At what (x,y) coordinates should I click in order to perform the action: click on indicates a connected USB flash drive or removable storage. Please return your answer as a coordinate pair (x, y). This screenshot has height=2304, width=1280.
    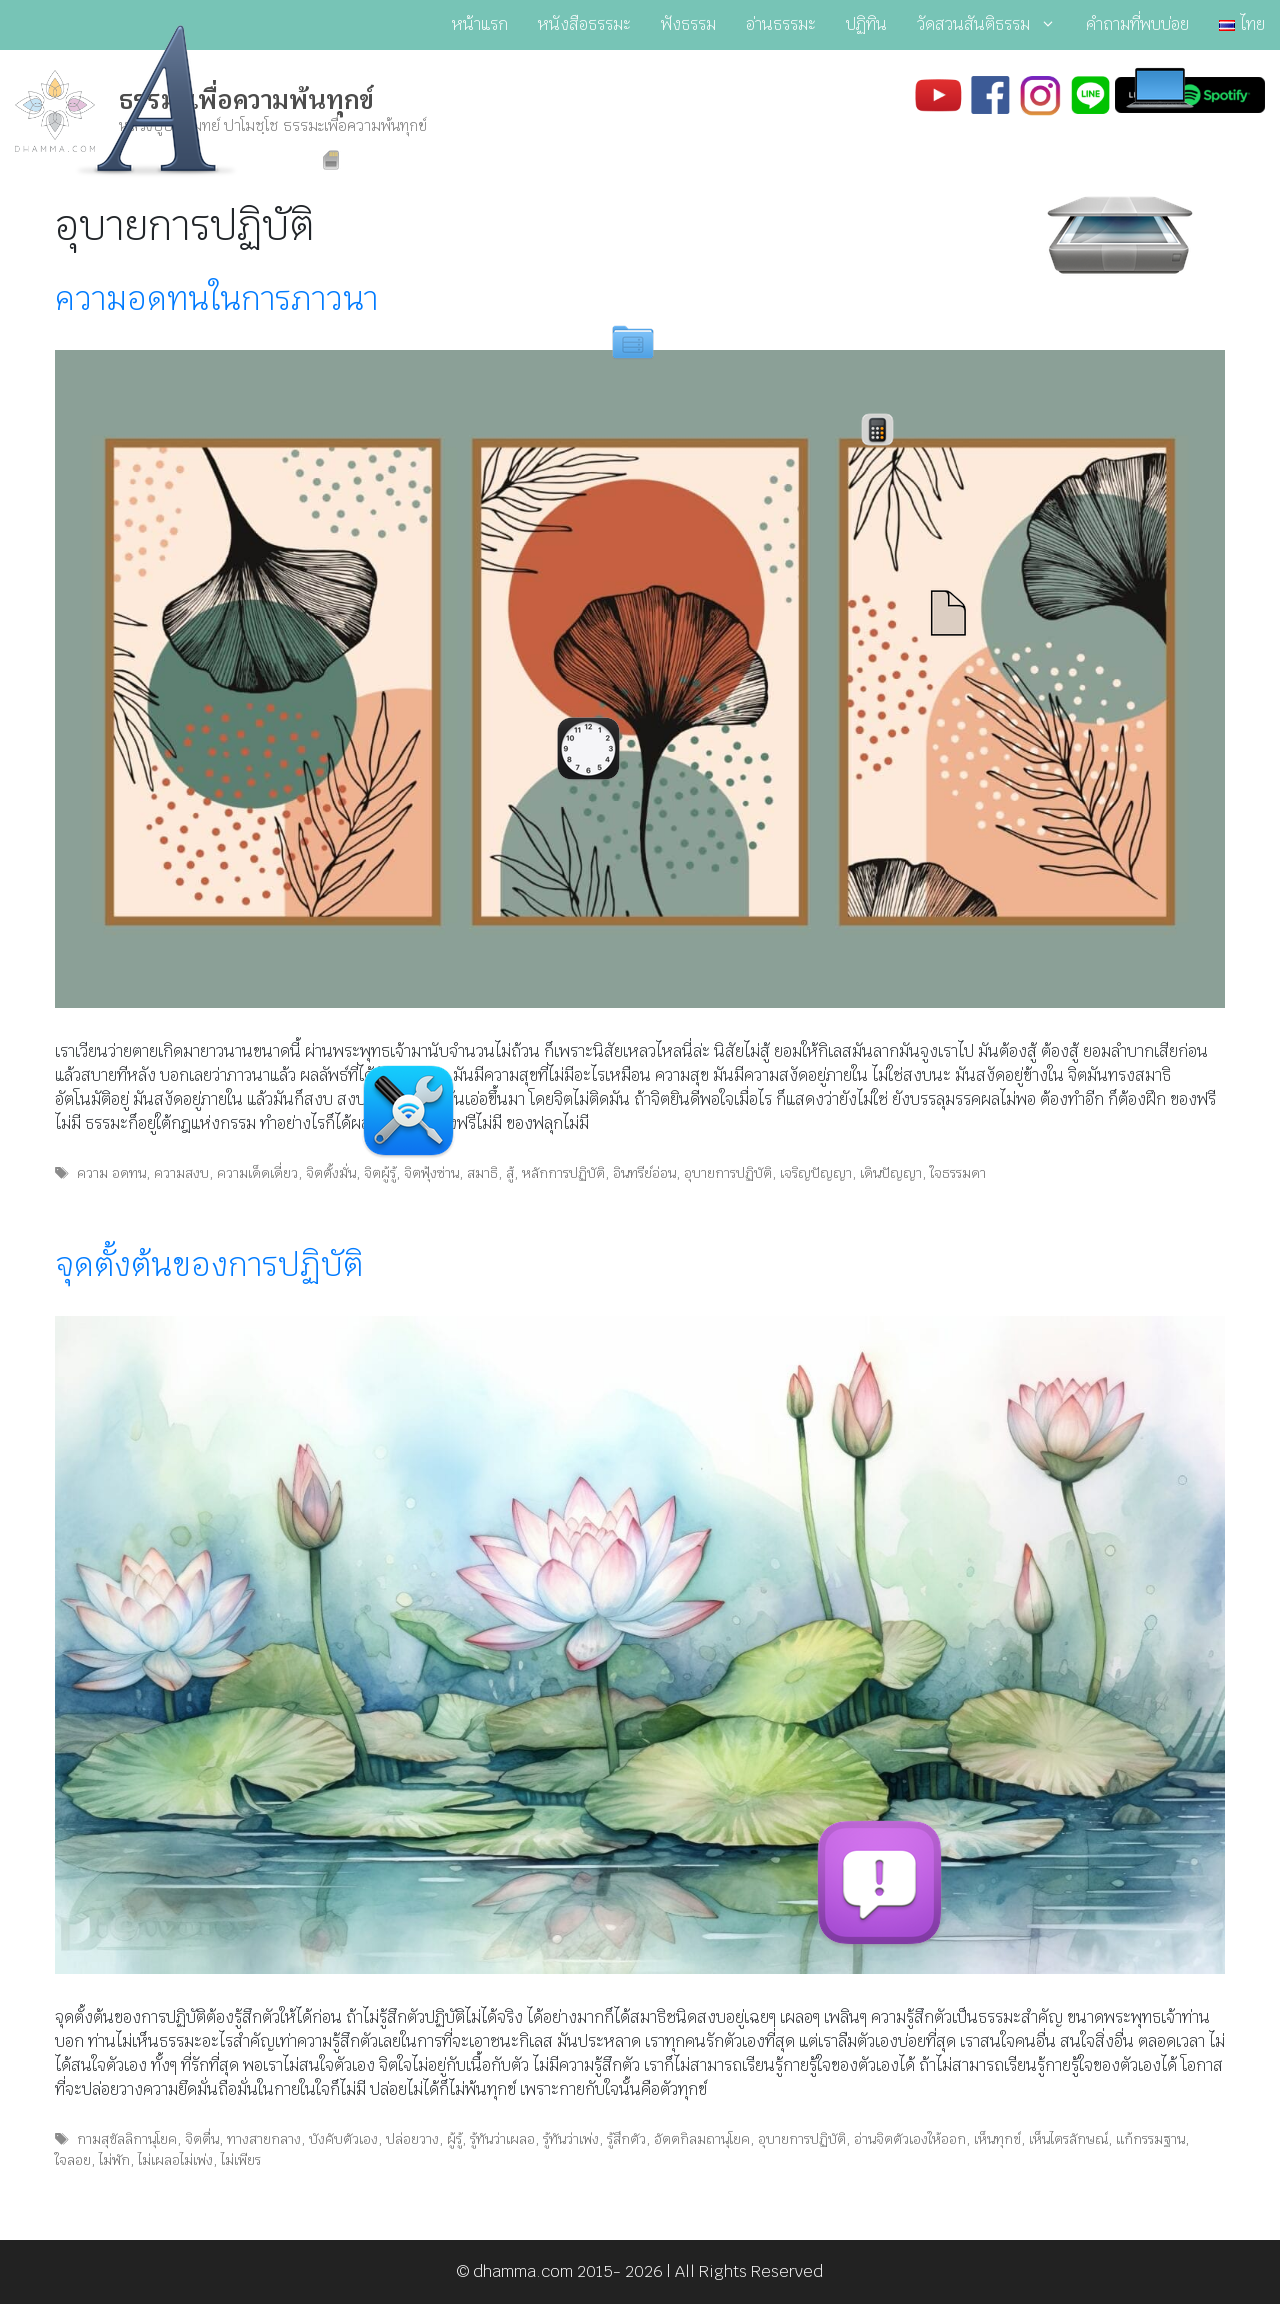
    Looking at the image, I should click on (331, 160).